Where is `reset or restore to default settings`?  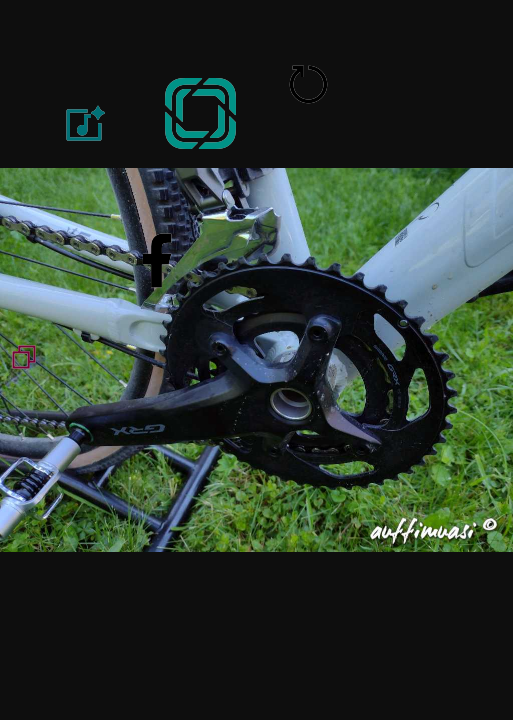 reset or restore to default settings is located at coordinates (308, 84).